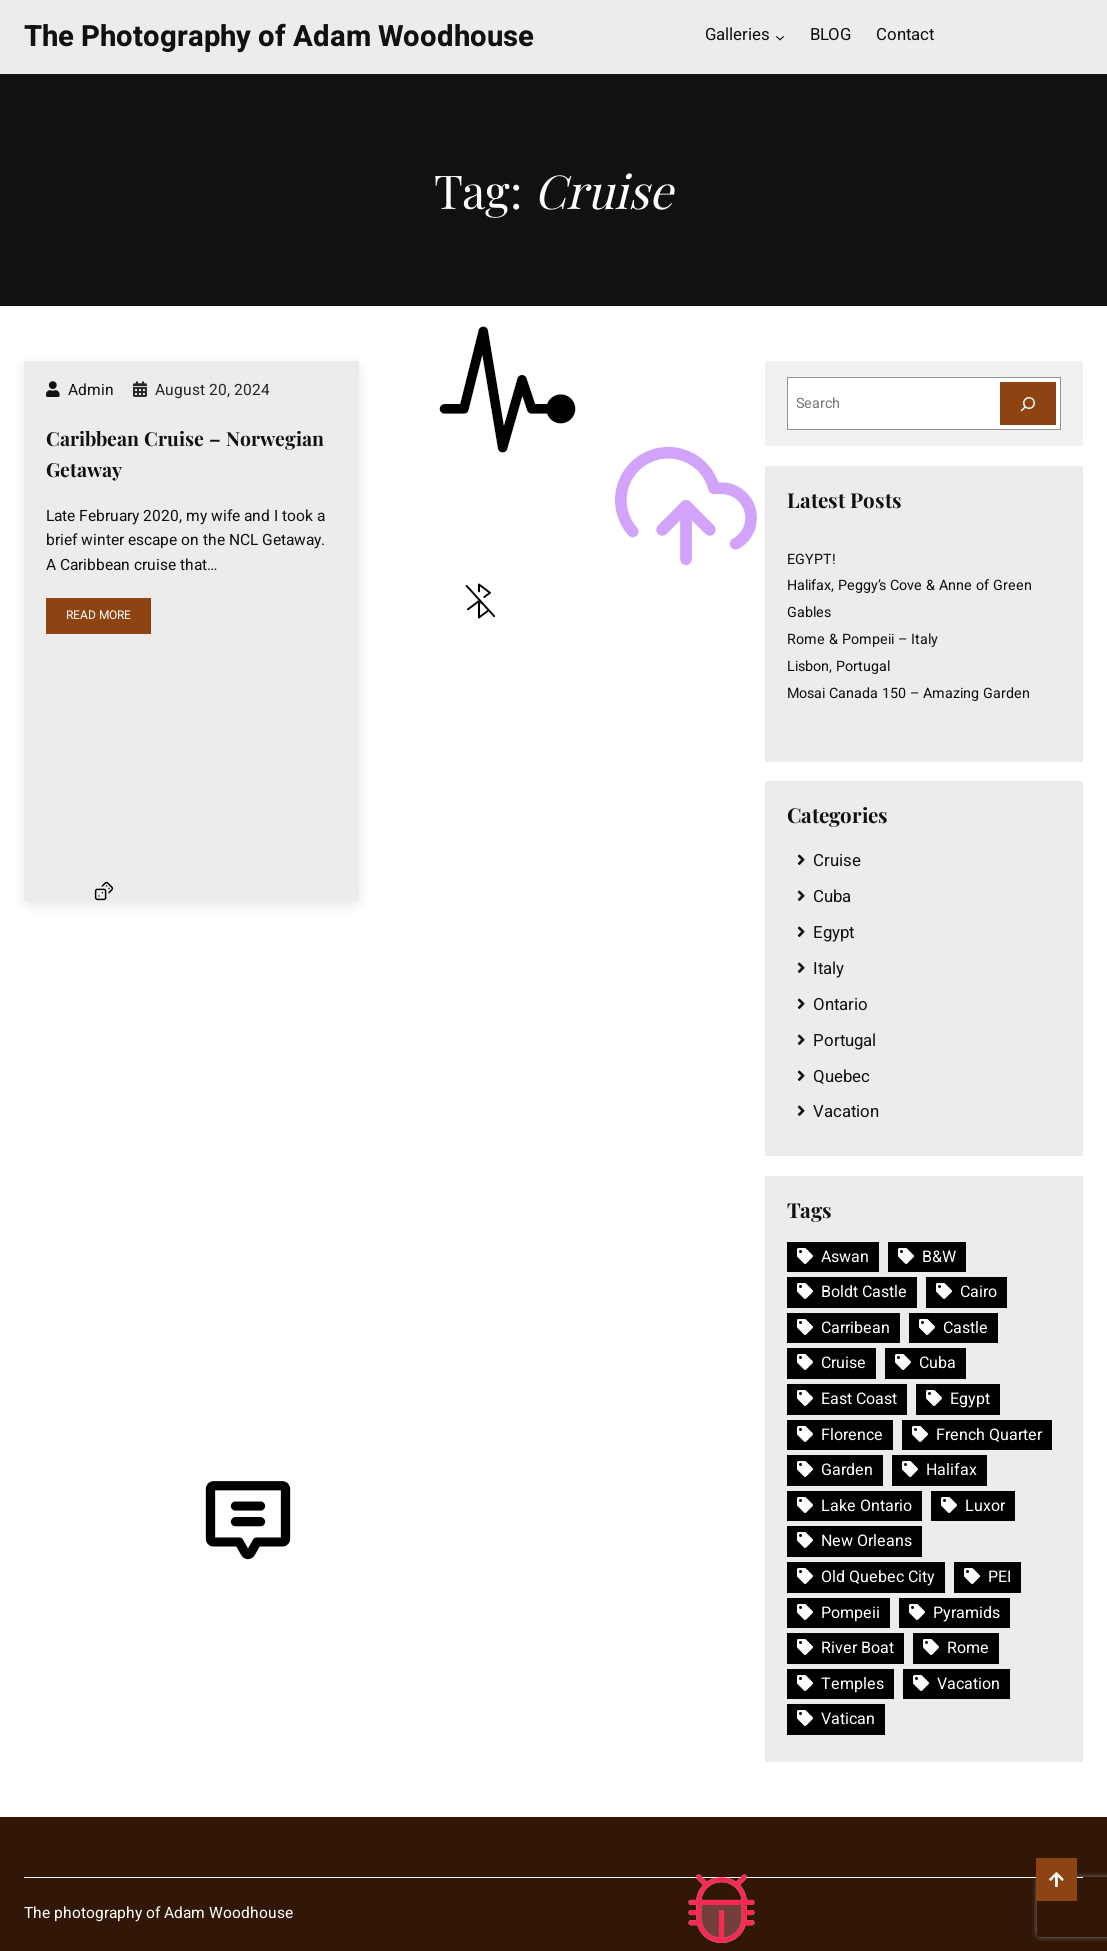  I want to click on open chat or messaging, so click(248, 1517).